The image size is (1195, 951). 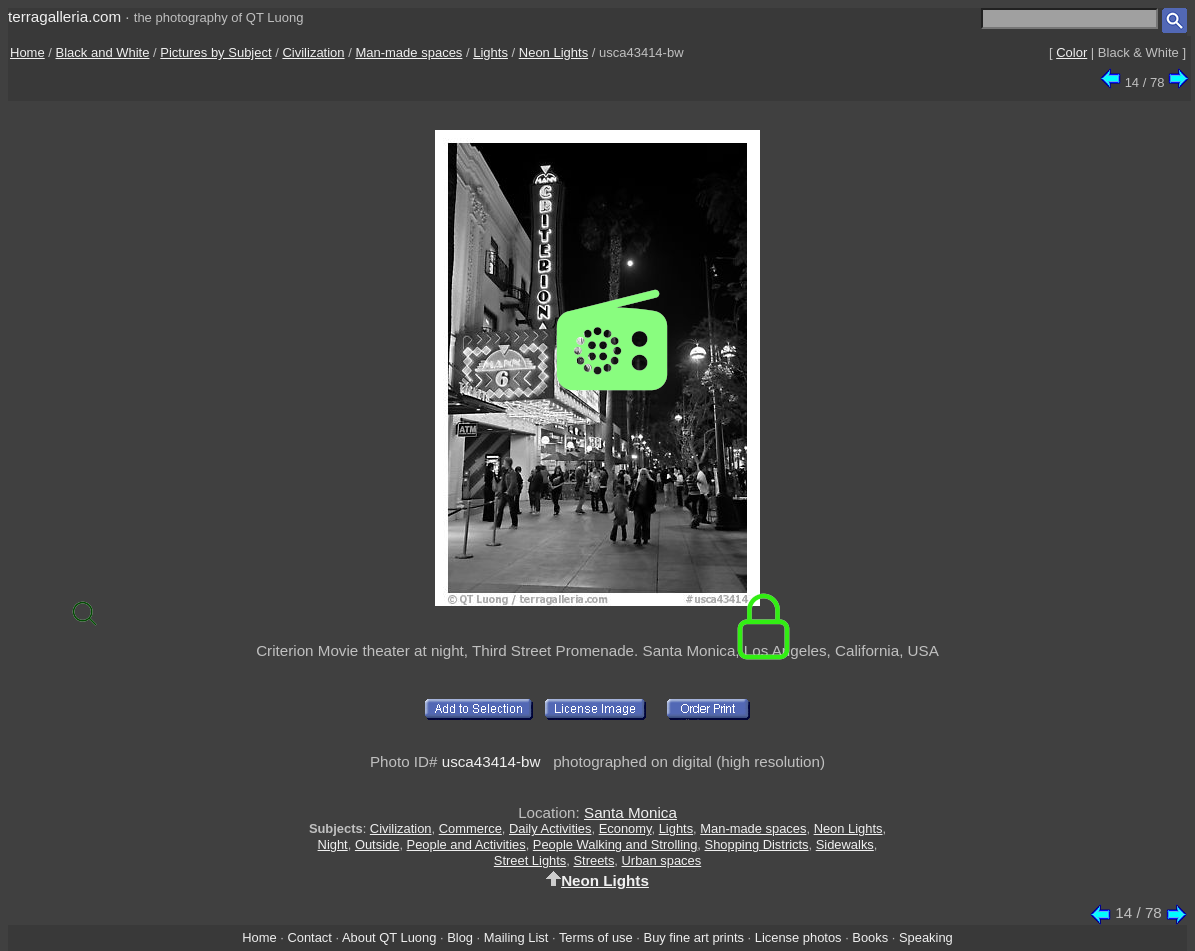 What do you see at coordinates (612, 339) in the screenshot?
I see `open radio or audio streaming` at bounding box center [612, 339].